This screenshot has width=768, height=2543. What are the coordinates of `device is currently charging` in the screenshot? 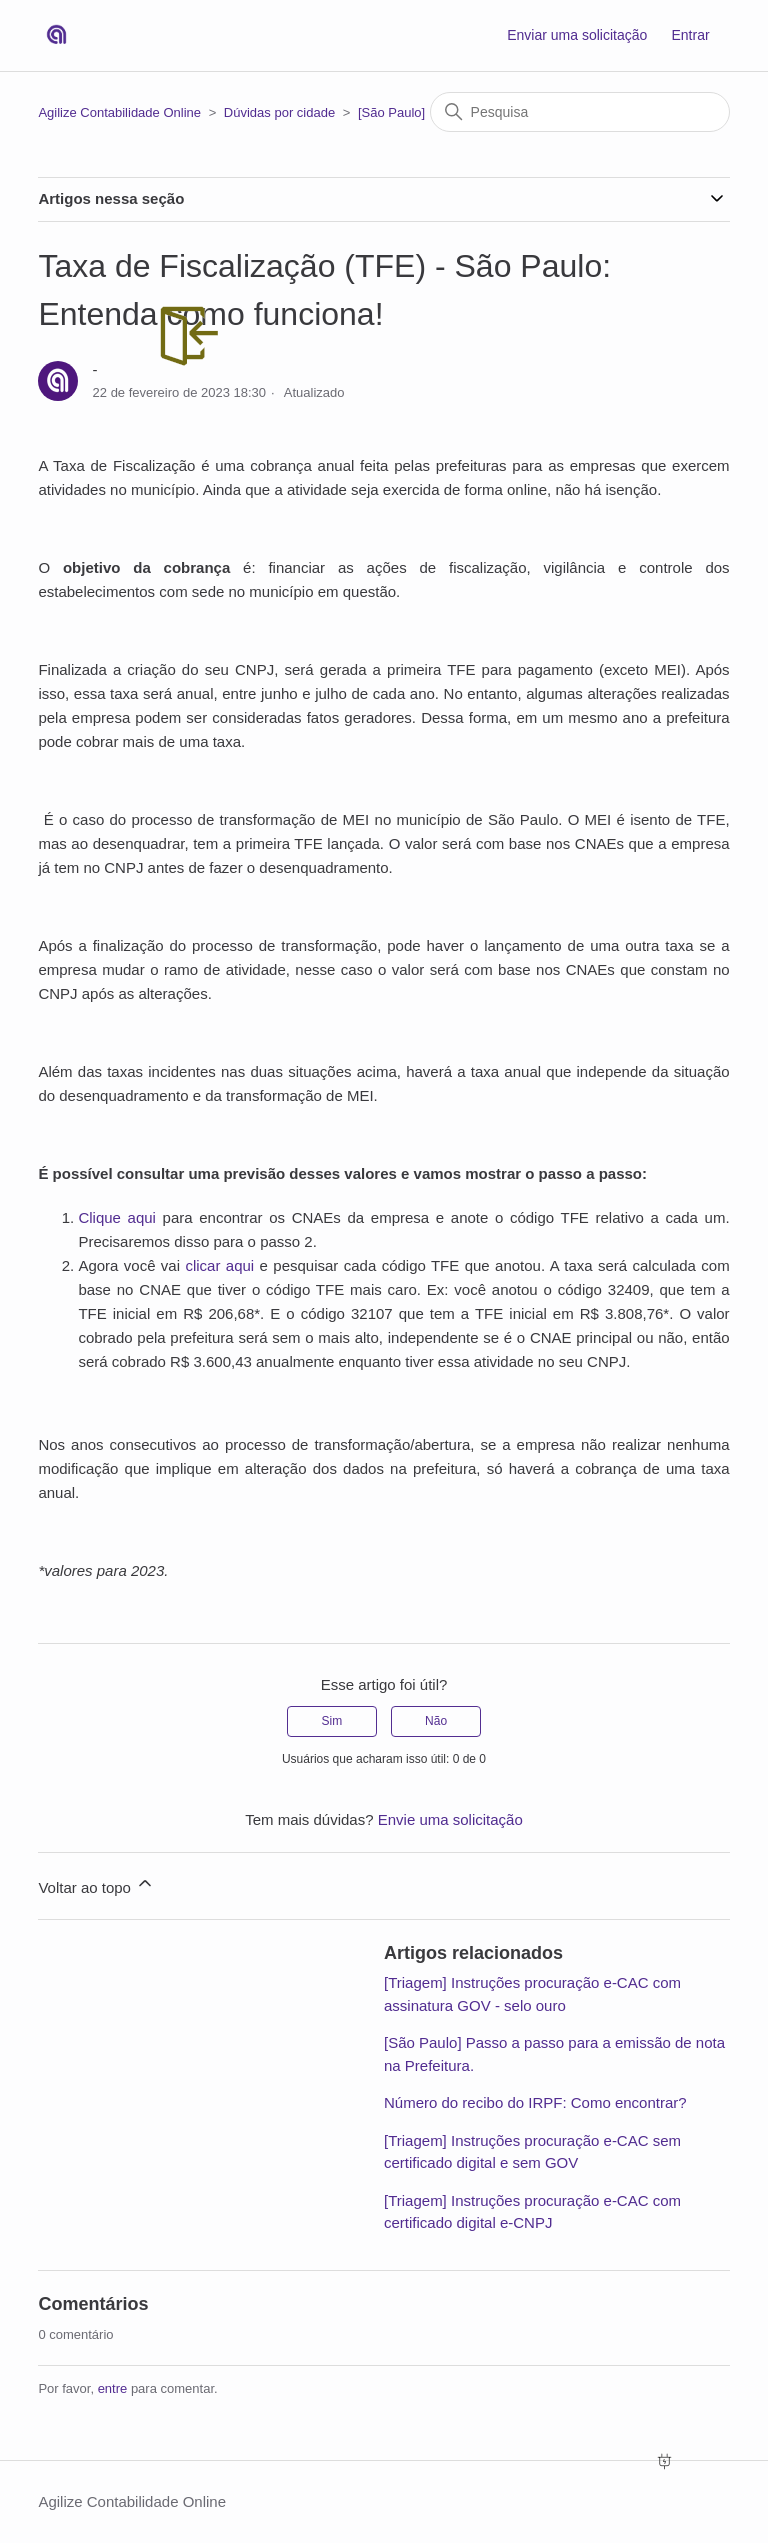 It's located at (664, 2461).